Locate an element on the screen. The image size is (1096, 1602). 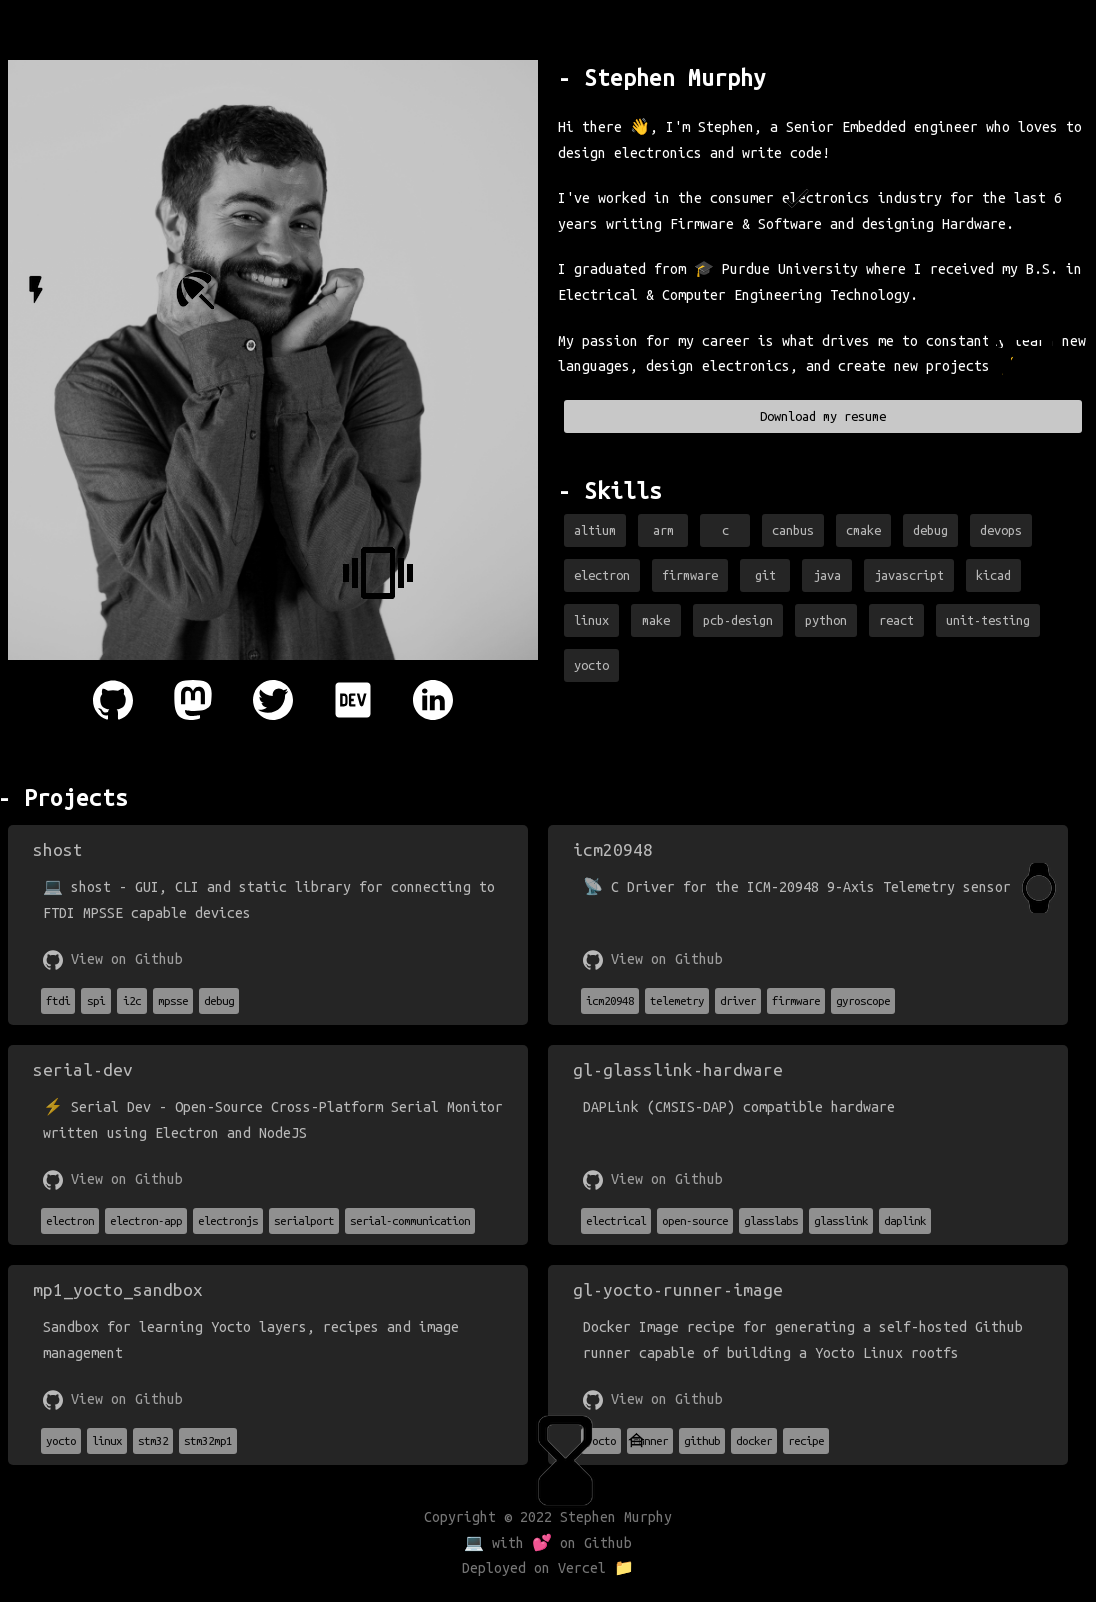
view home exterior or siding options is located at coordinates (636, 1440).